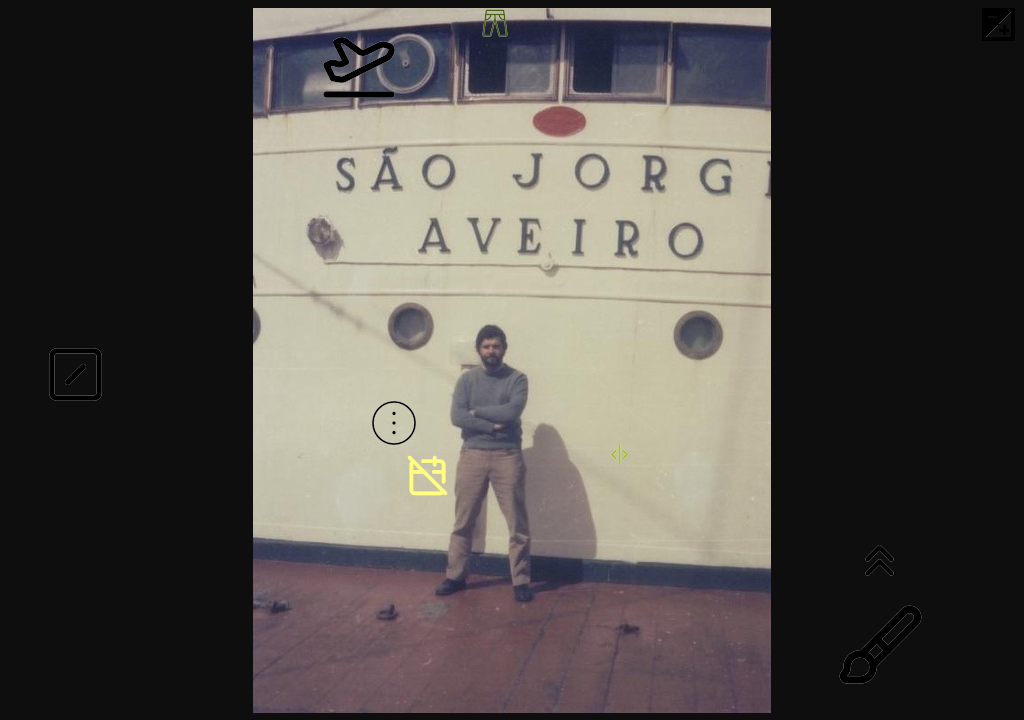  What do you see at coordinates (880, 646) in the screenshot?
I see `access drawing or painting tools` at bounding box center [880, 646].